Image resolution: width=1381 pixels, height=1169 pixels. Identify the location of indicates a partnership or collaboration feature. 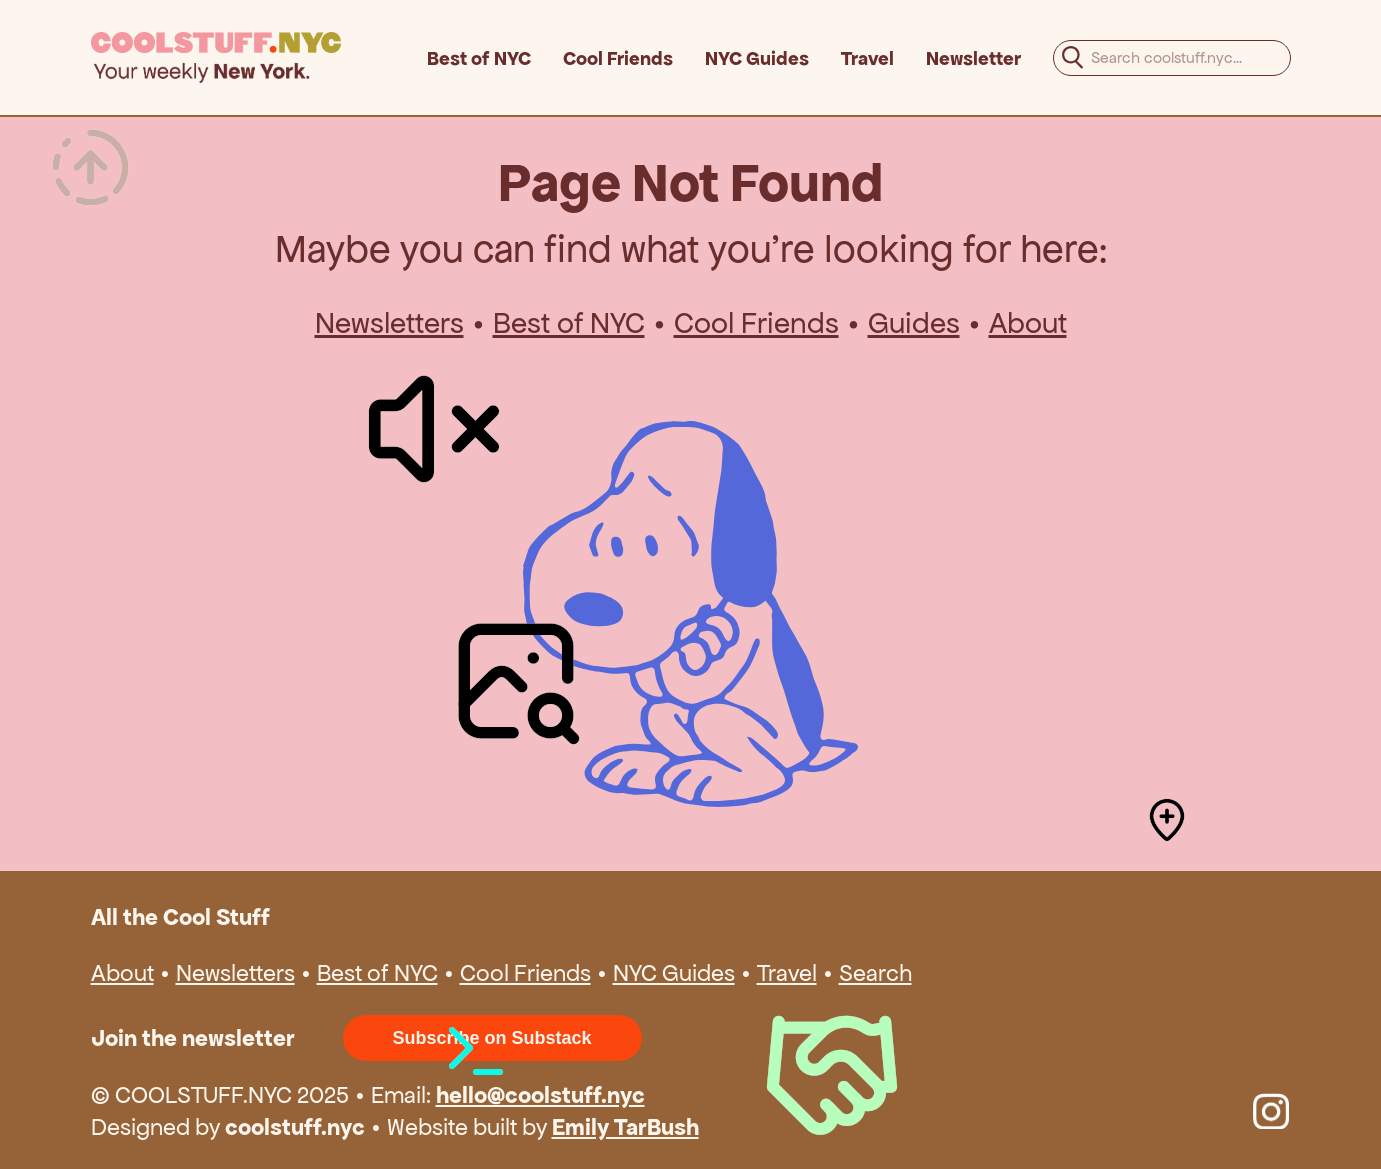
(832, 1075).